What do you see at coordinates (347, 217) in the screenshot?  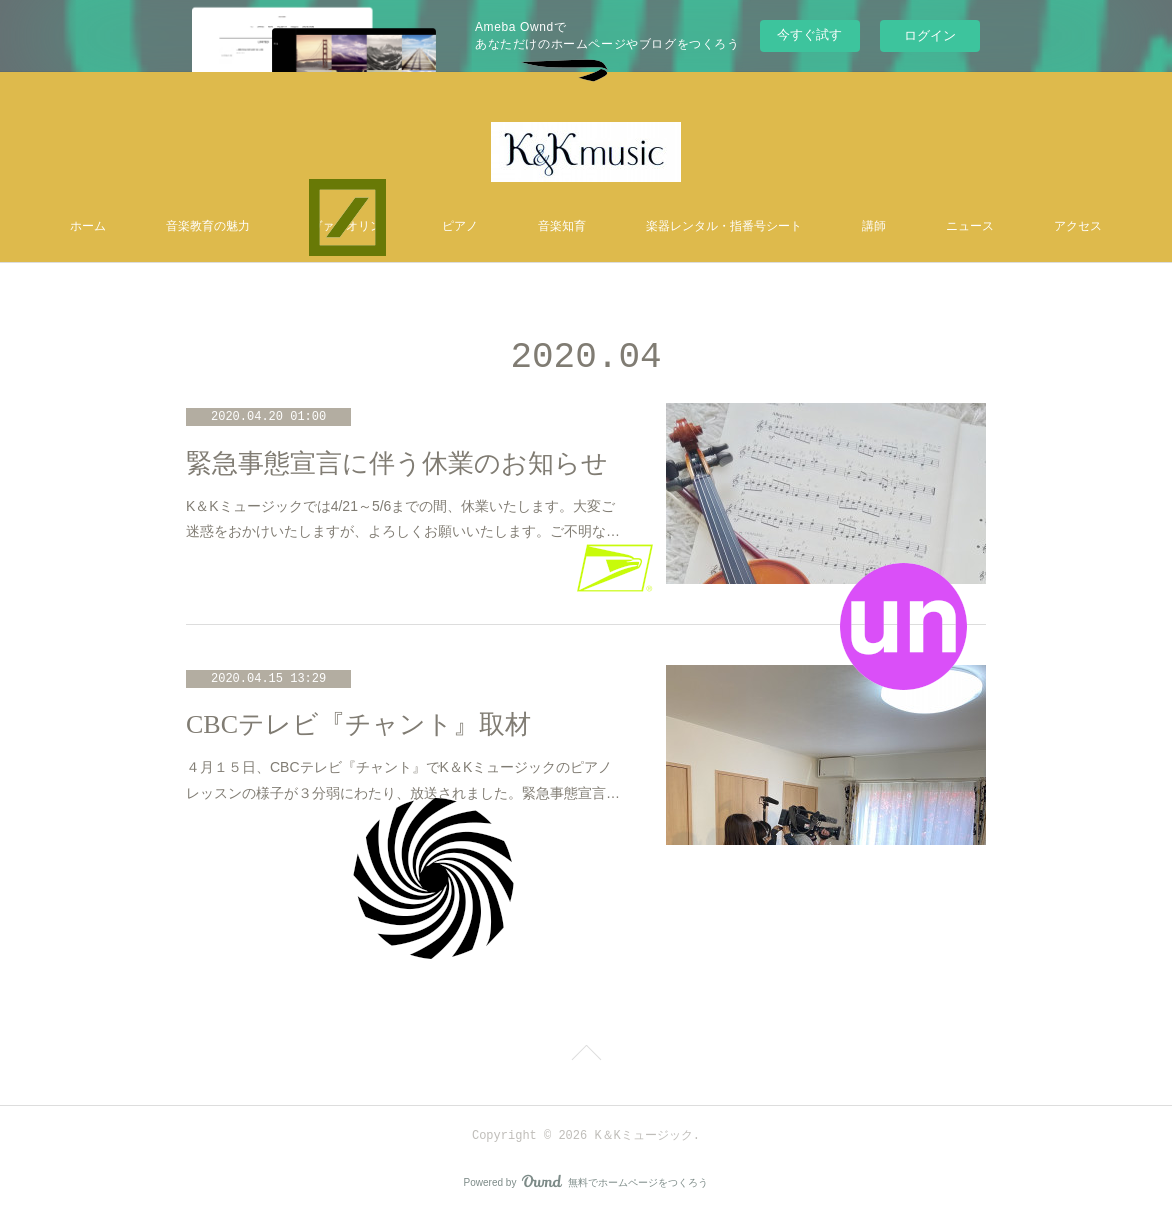 I see `access Deutsche Bank banking services` at bounding box center [347, 217].